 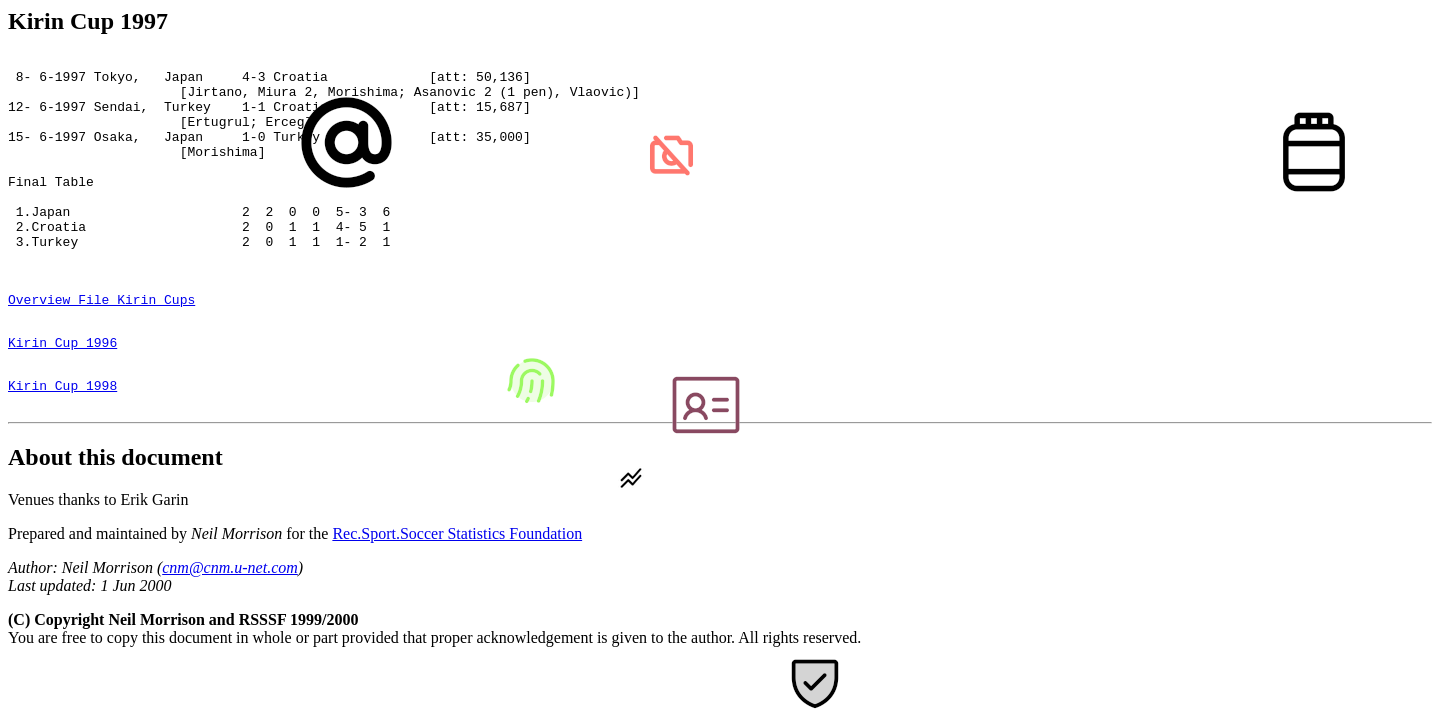 What do you see at coordinates (631, 478) in the screenshot?
I see `view stacked line chart data` at bounding box center [631, 478].